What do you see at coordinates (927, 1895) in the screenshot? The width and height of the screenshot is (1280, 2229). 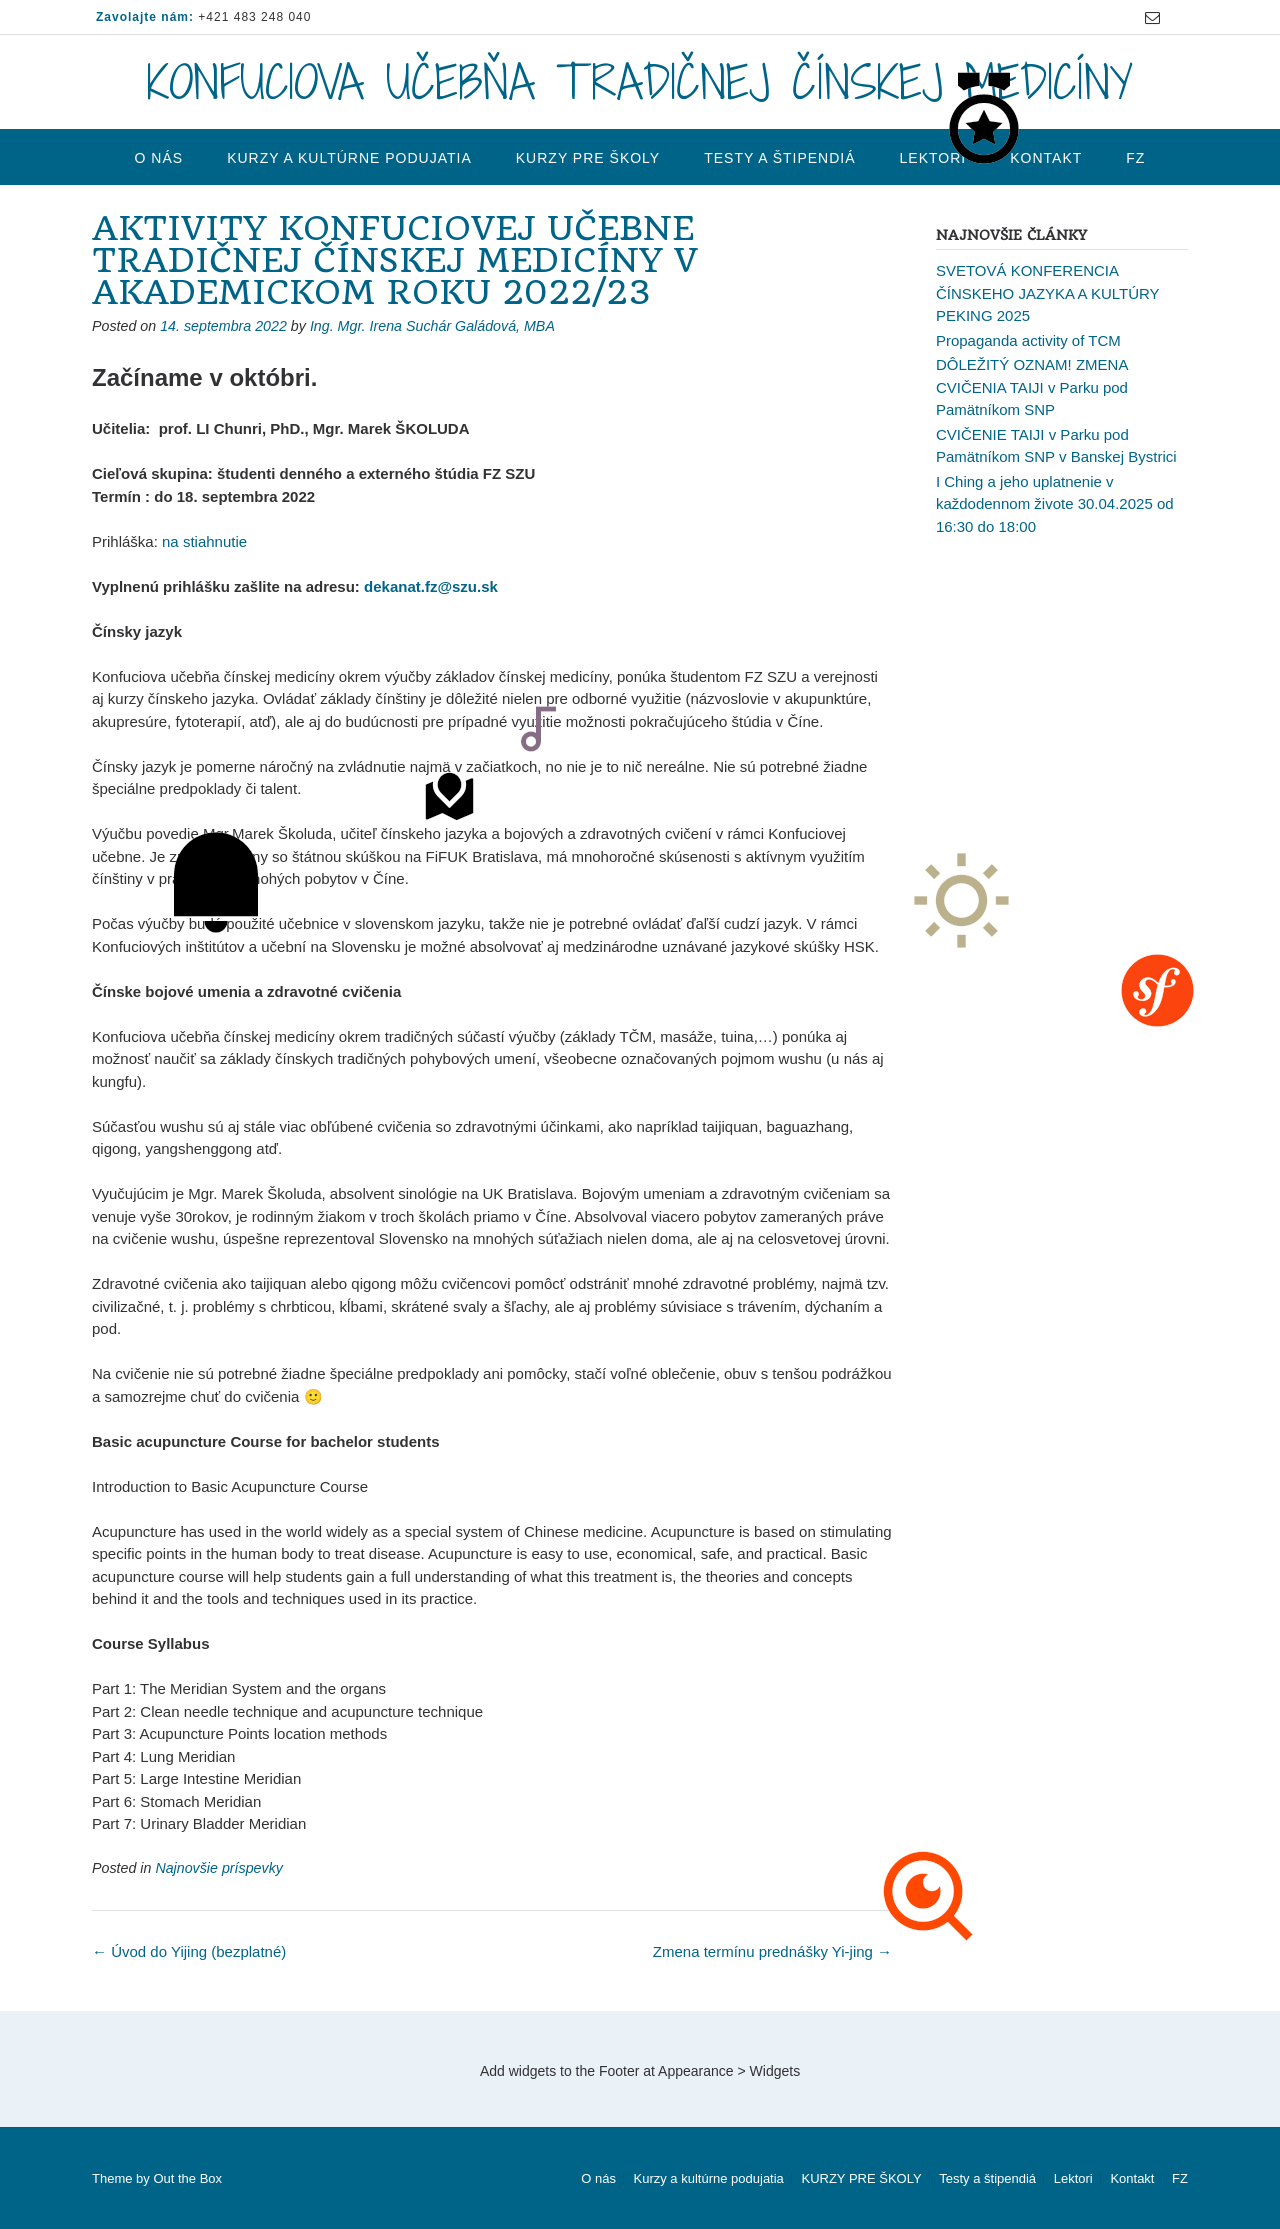 I see `search with visual recognition` at bounding box center [927, 1895].